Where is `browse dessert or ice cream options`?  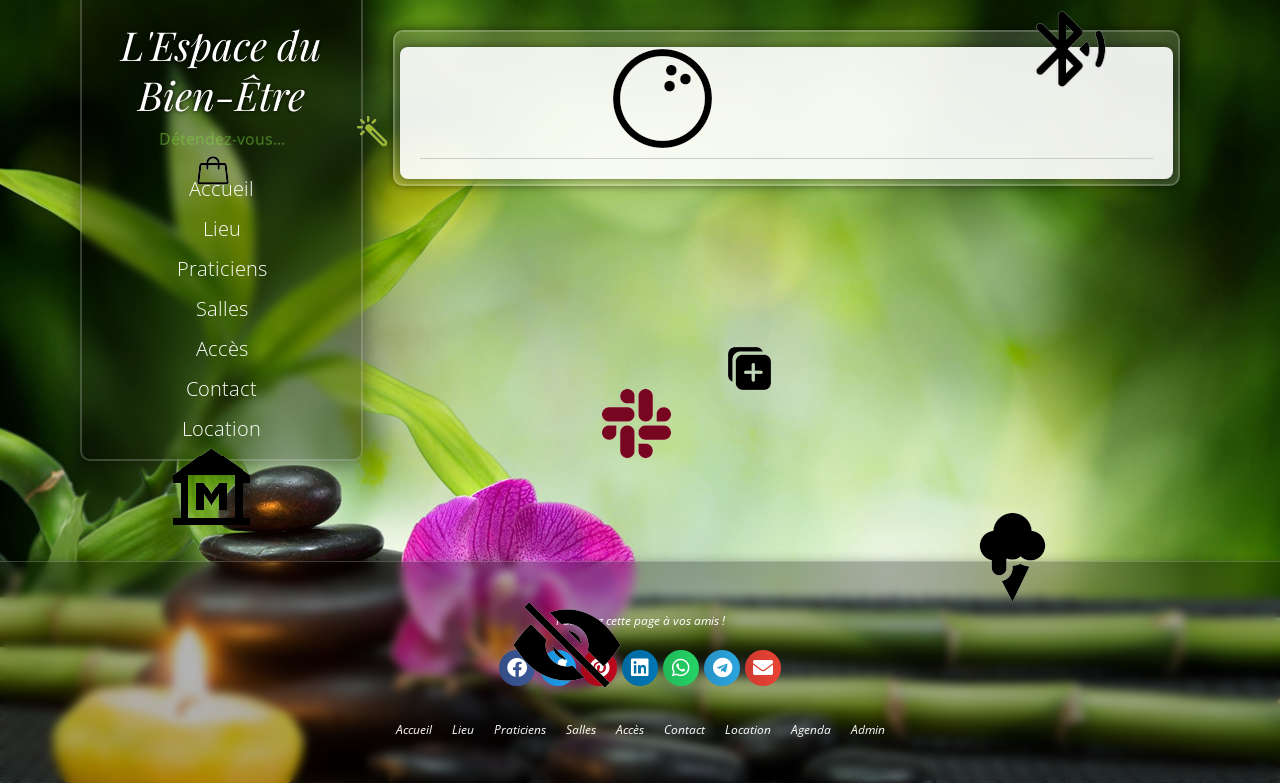 browse dessert or ice cream options is located at coordinates (1012, 557).